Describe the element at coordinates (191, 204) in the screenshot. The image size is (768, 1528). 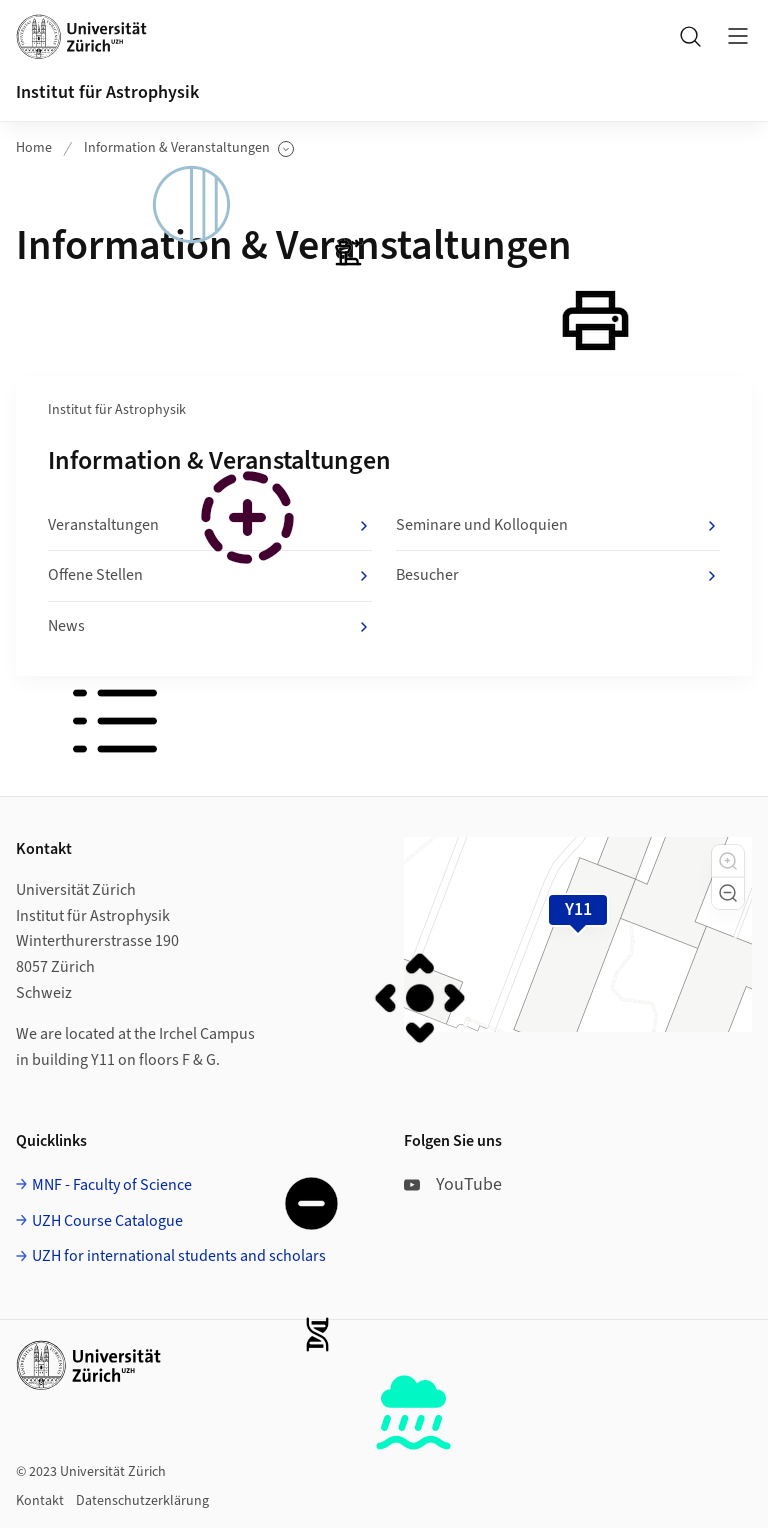
I see `toggle between light and dark mode` at that location.